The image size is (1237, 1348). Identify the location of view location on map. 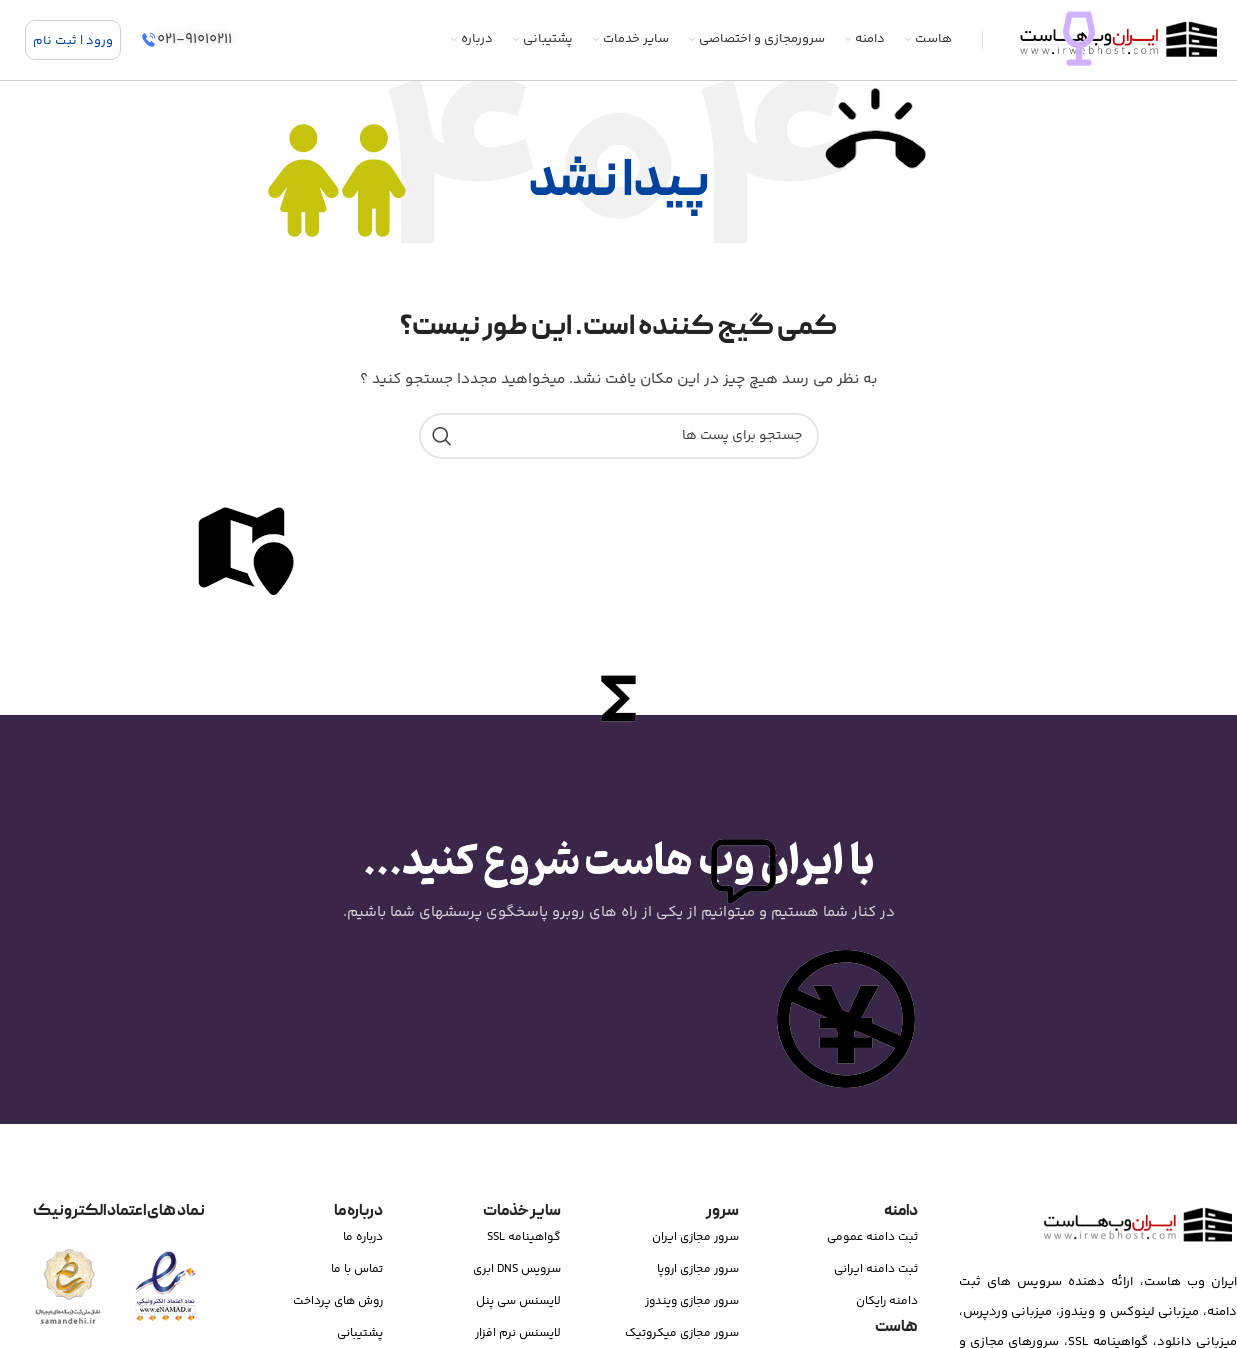
(241, 547).